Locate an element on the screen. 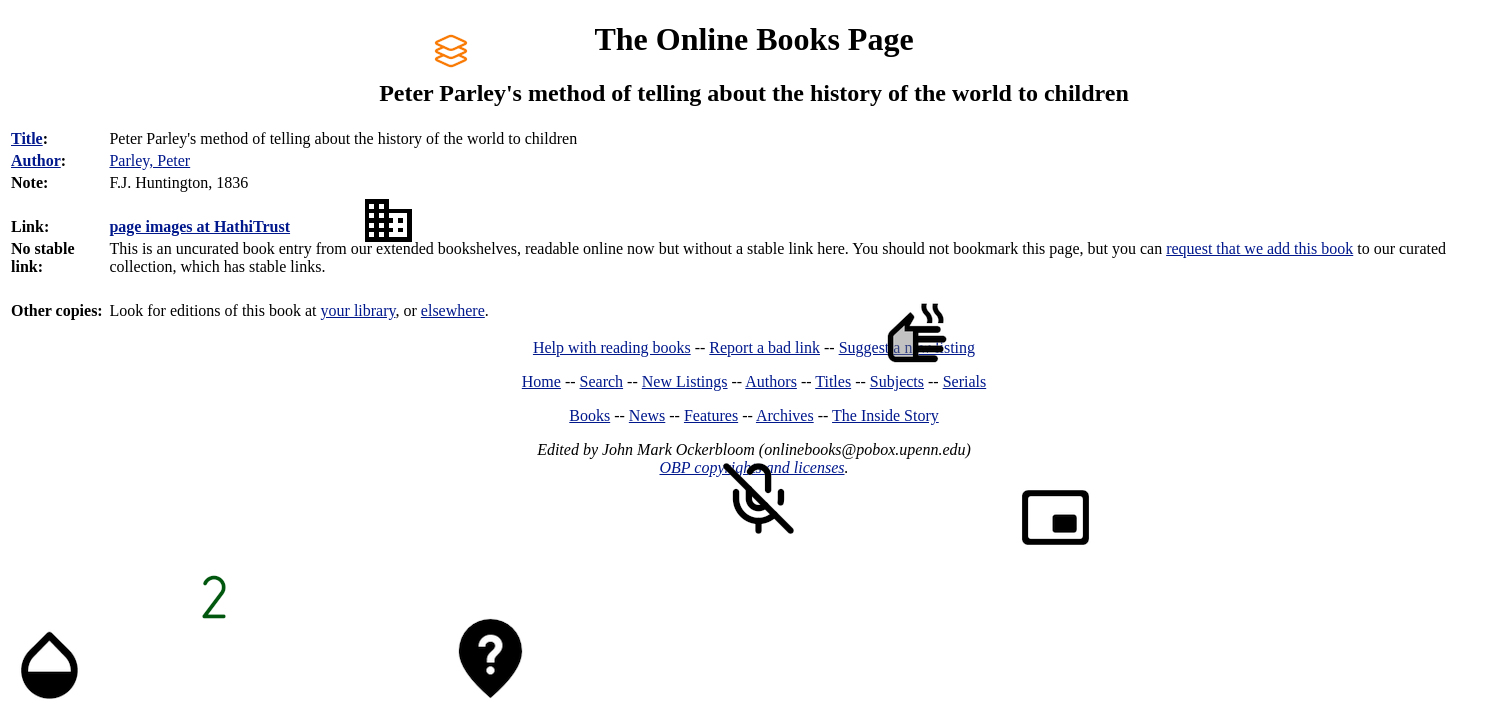  mute your microphone is located at coordinates (758, 498).